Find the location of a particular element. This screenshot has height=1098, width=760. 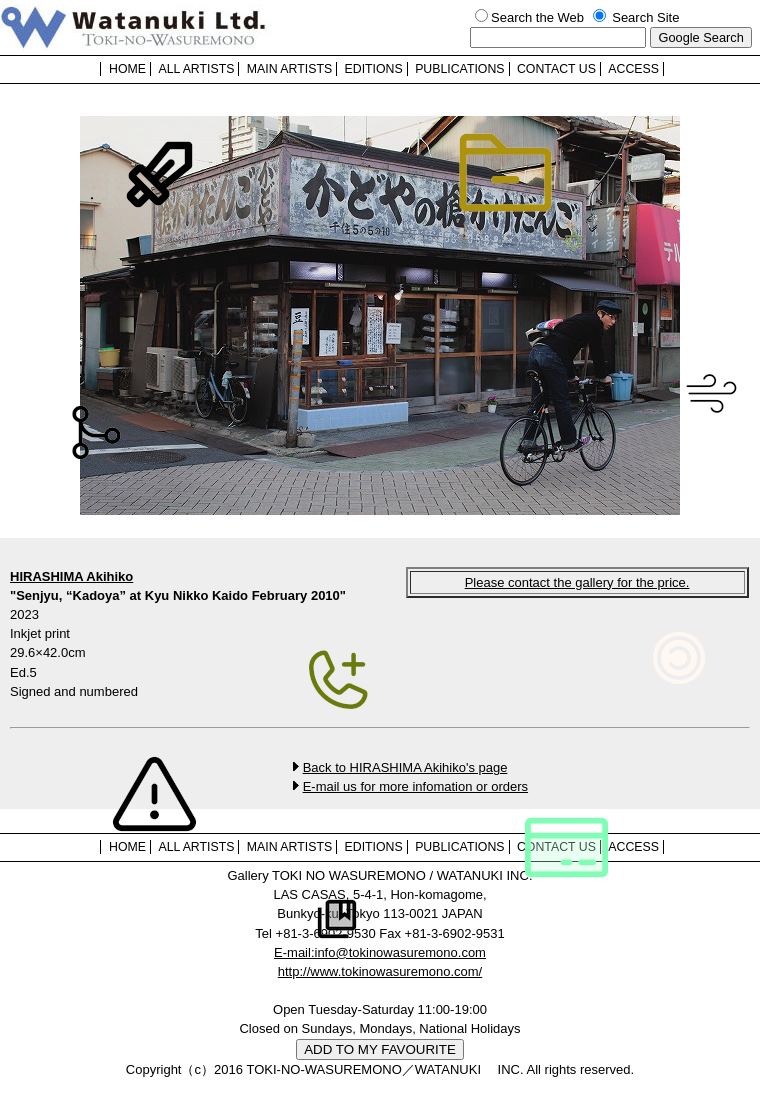

indicates Jewish religious content or services is located at coordinates (574, 241).